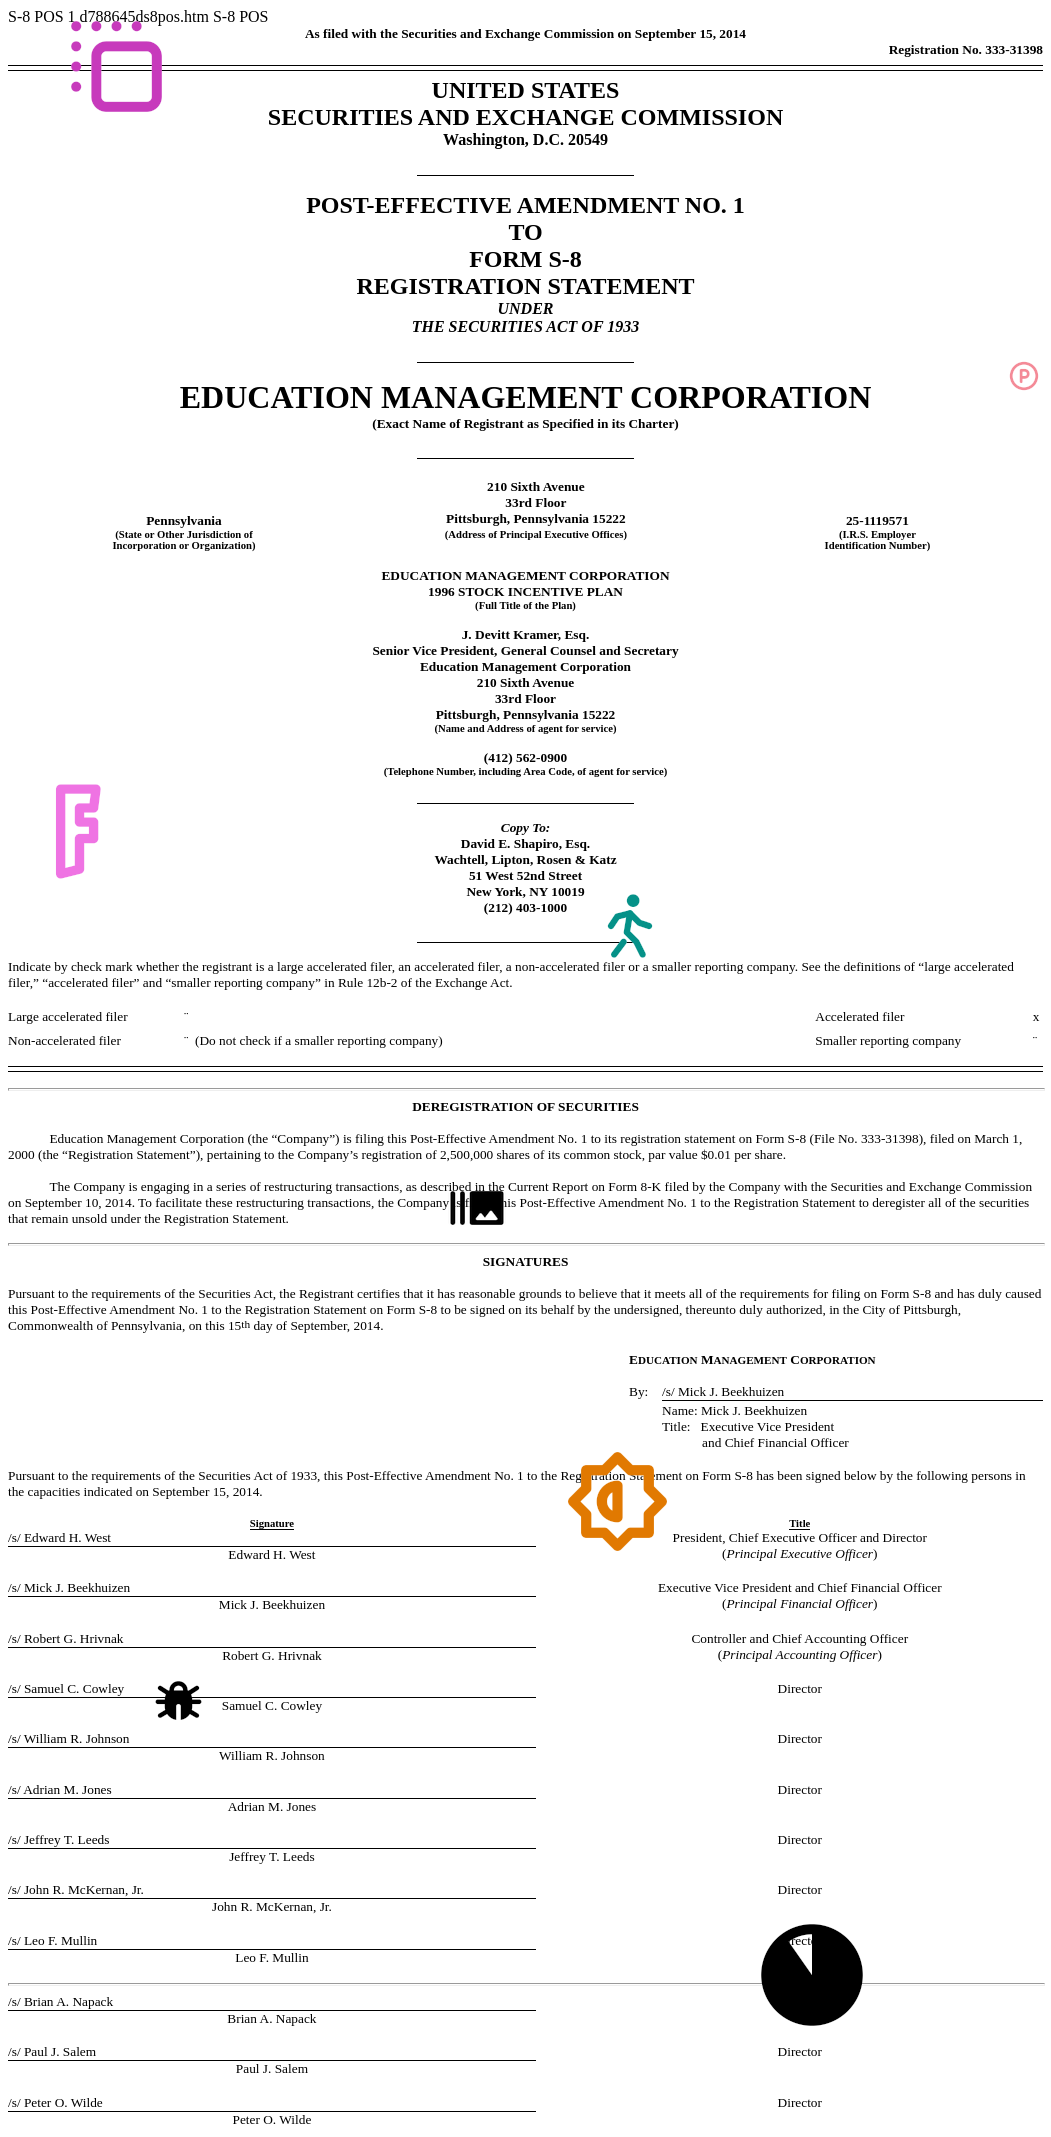 This screenshot has height=2137, width=1051. I want to click on select walking as your navigation mode, so click(630, 926).